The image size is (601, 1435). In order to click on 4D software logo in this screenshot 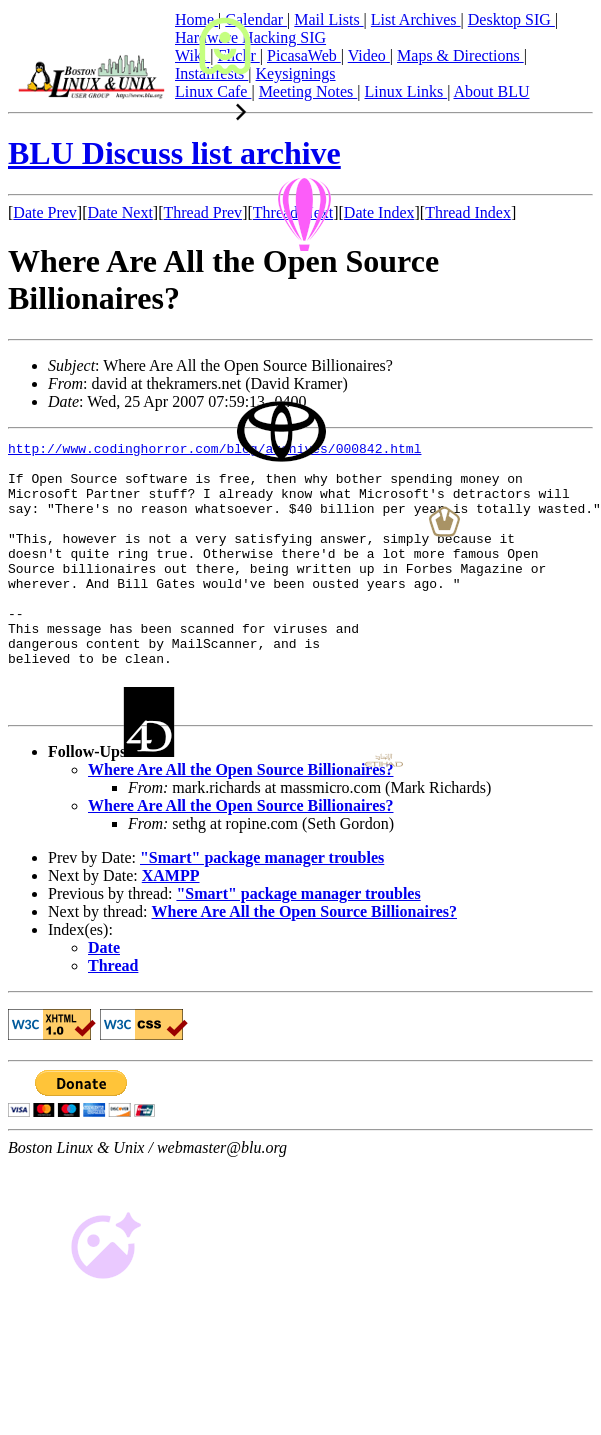, I will do `click(149, 722)`.